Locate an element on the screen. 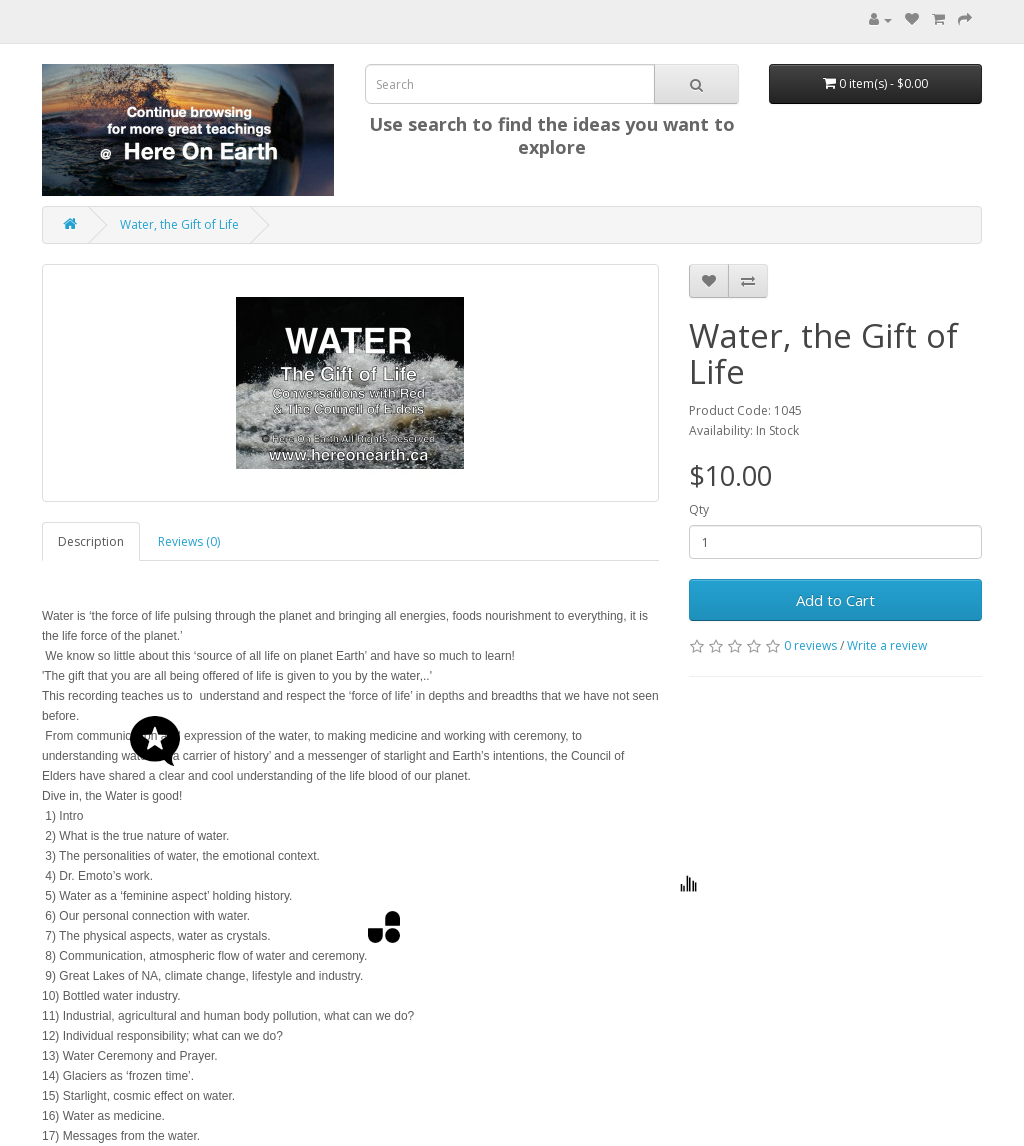 This screenshot has height=1146, width=1024. view grouped bar chart data is located at coordinates (689, 884).